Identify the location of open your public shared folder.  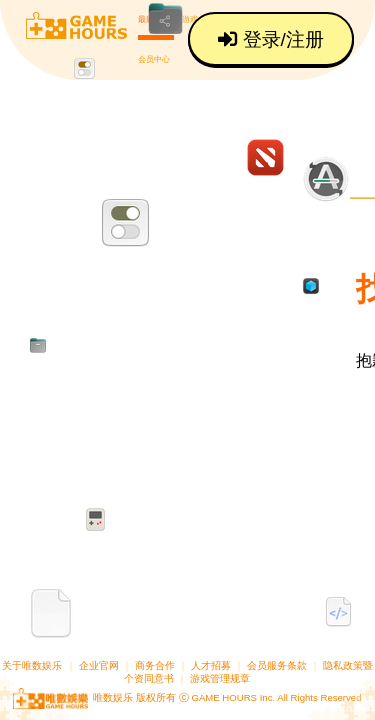
(165, 18).